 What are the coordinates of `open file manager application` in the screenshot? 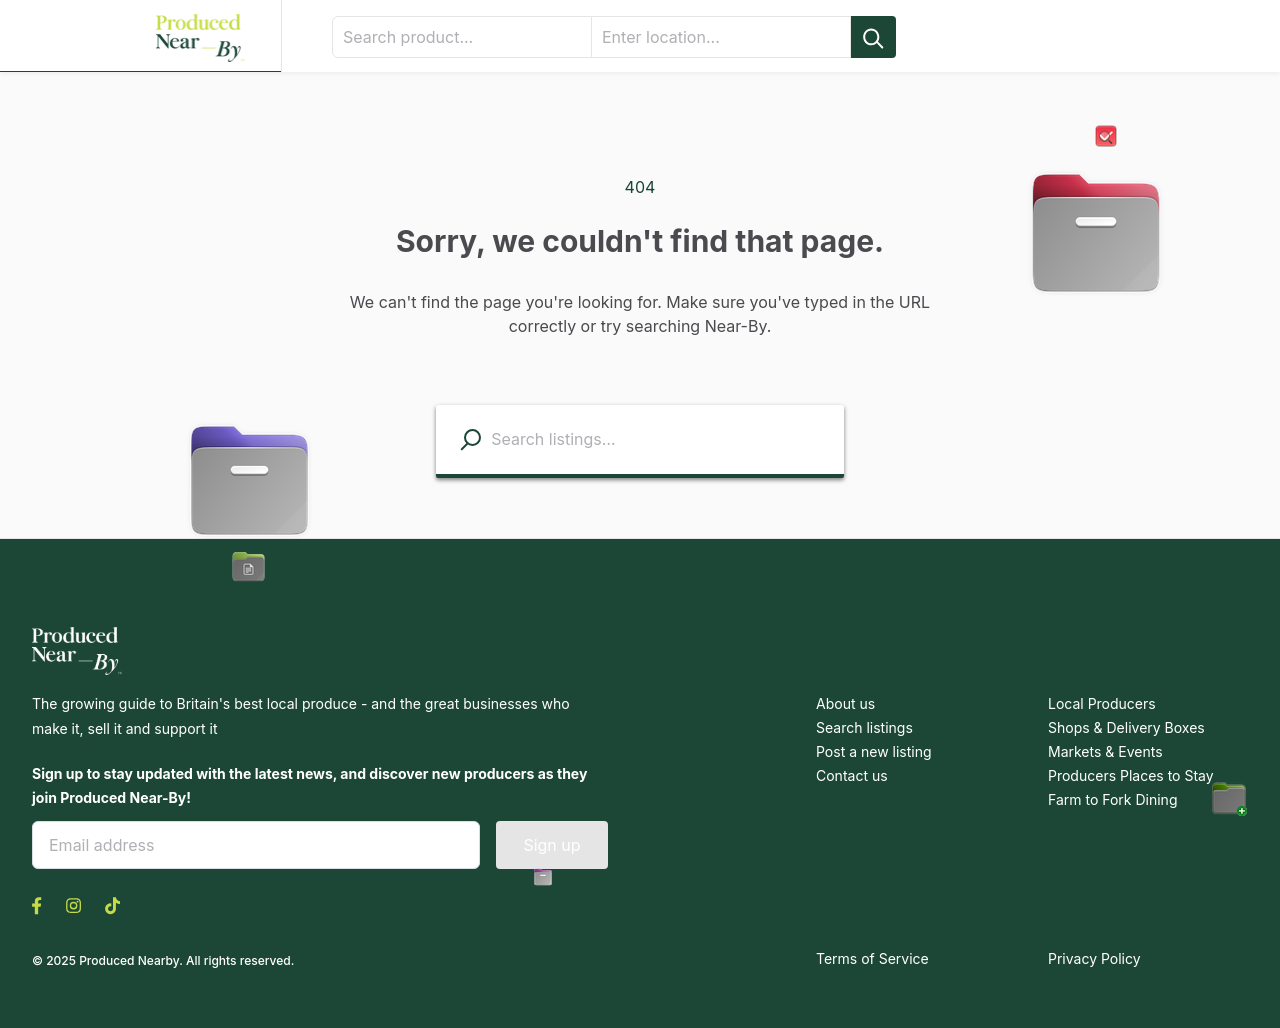 It's located at (1096, 233).